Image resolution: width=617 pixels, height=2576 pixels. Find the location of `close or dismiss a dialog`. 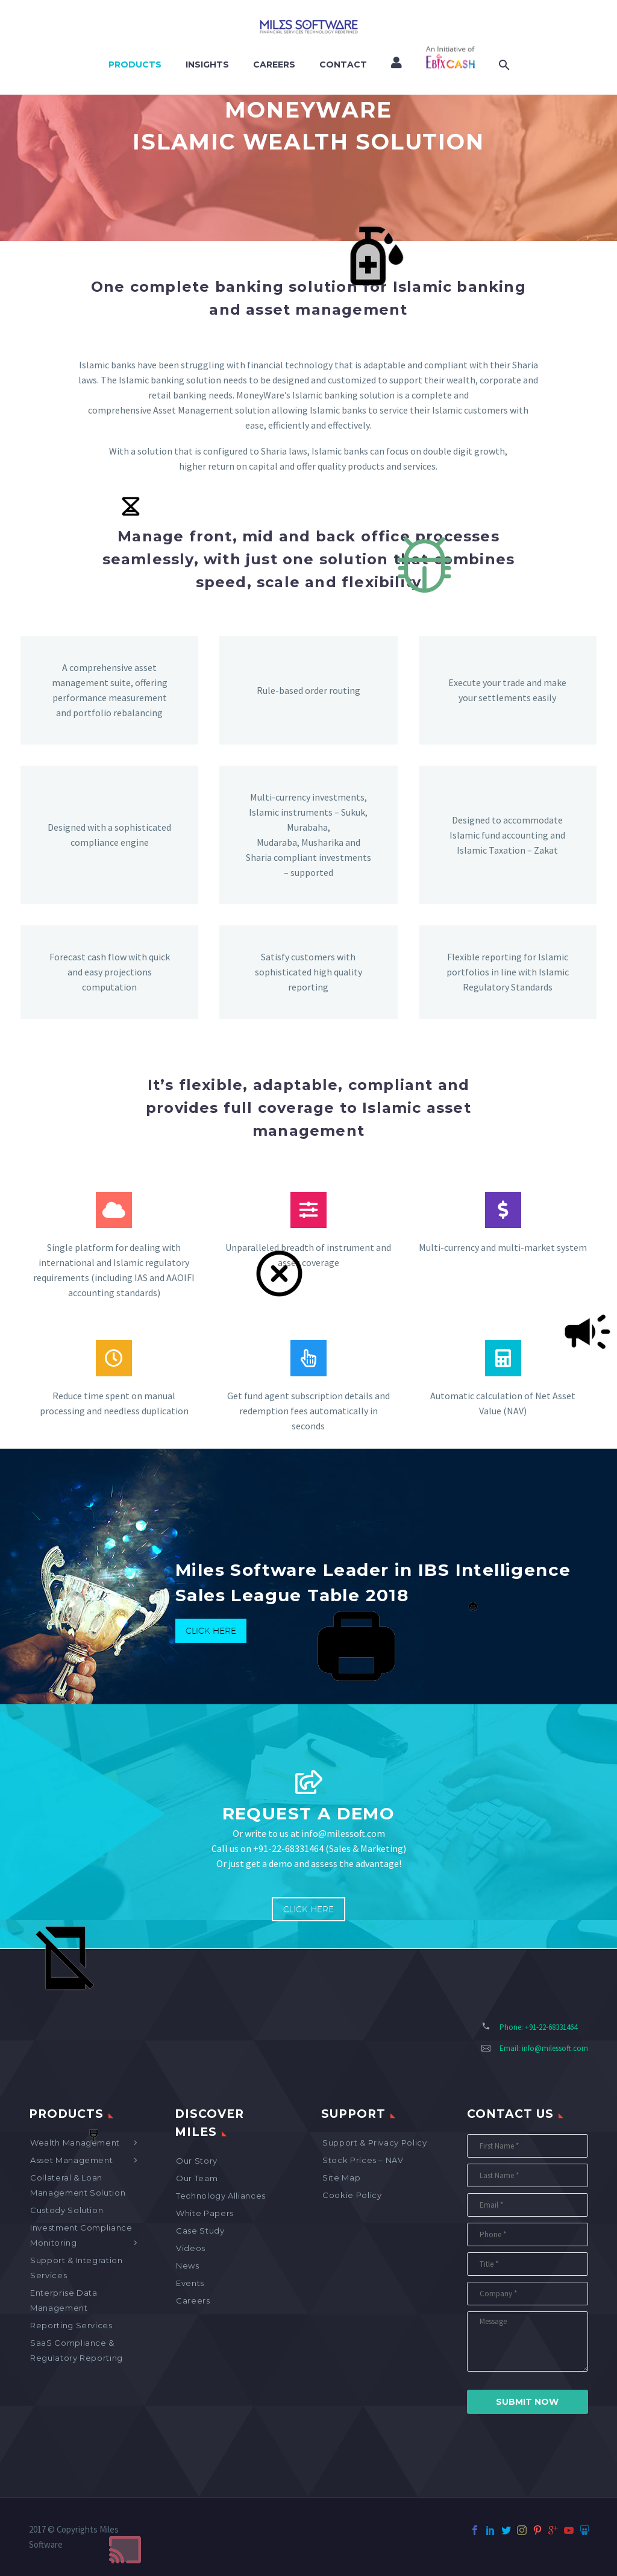

close or dismiss a dialog is located at coordinates (279, 1273).